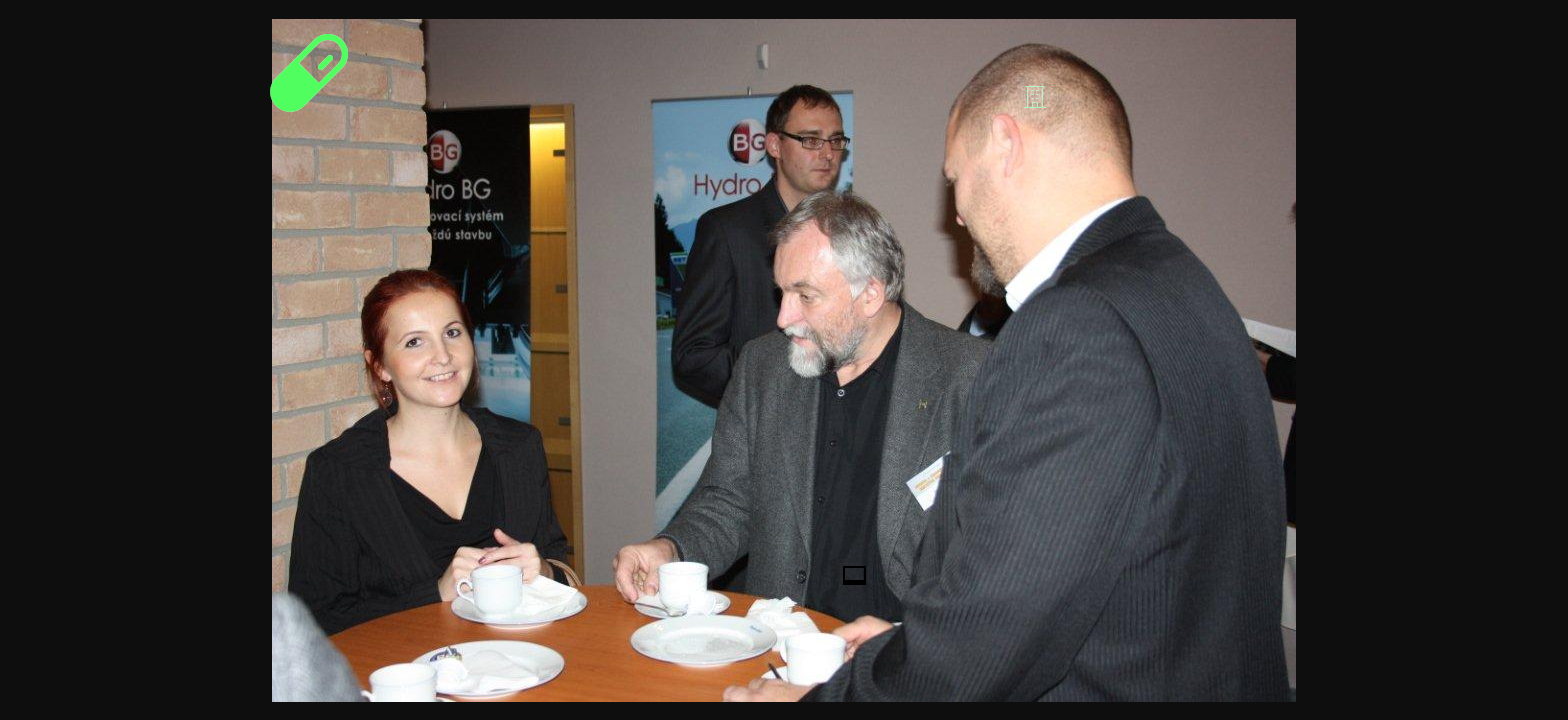 This screenshot has width=1568, height=720. Describe the element at coordinates (309, 73) in the screenshot. I see `access medication reminders or health features` at that location.